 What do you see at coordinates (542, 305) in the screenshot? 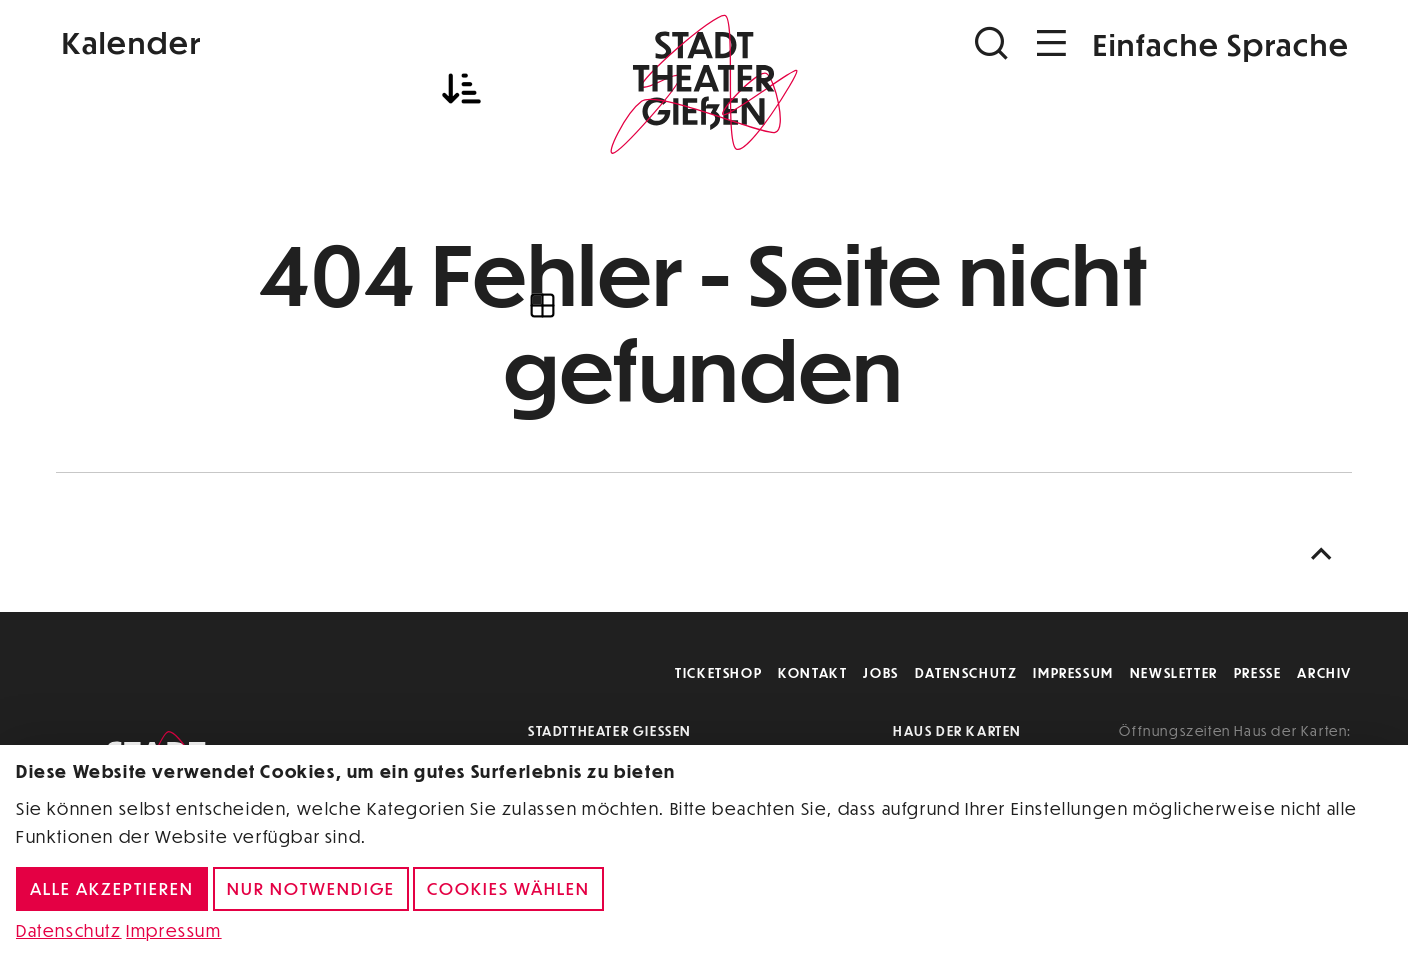
I see `switch to grid view` at bounding box center [542, 305].